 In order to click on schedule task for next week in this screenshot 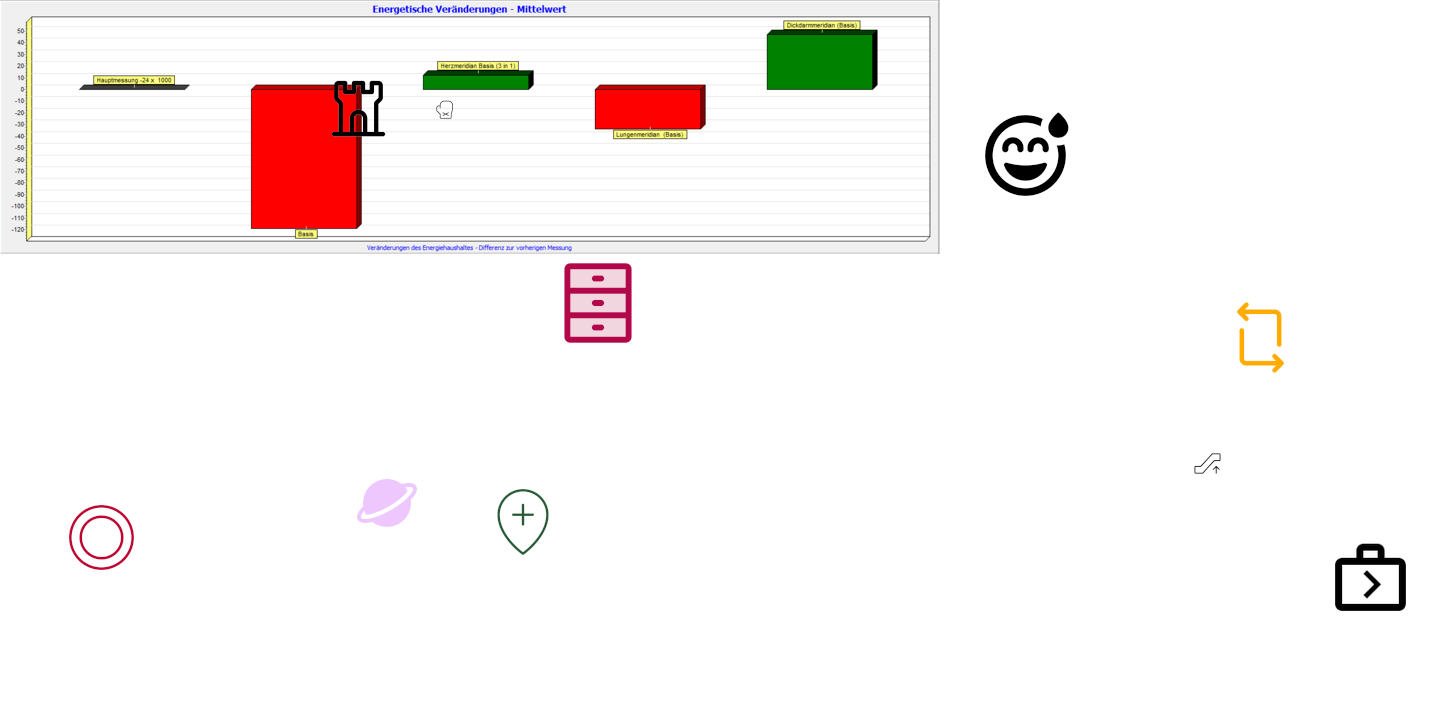, I will do `click(1370, 575)`.